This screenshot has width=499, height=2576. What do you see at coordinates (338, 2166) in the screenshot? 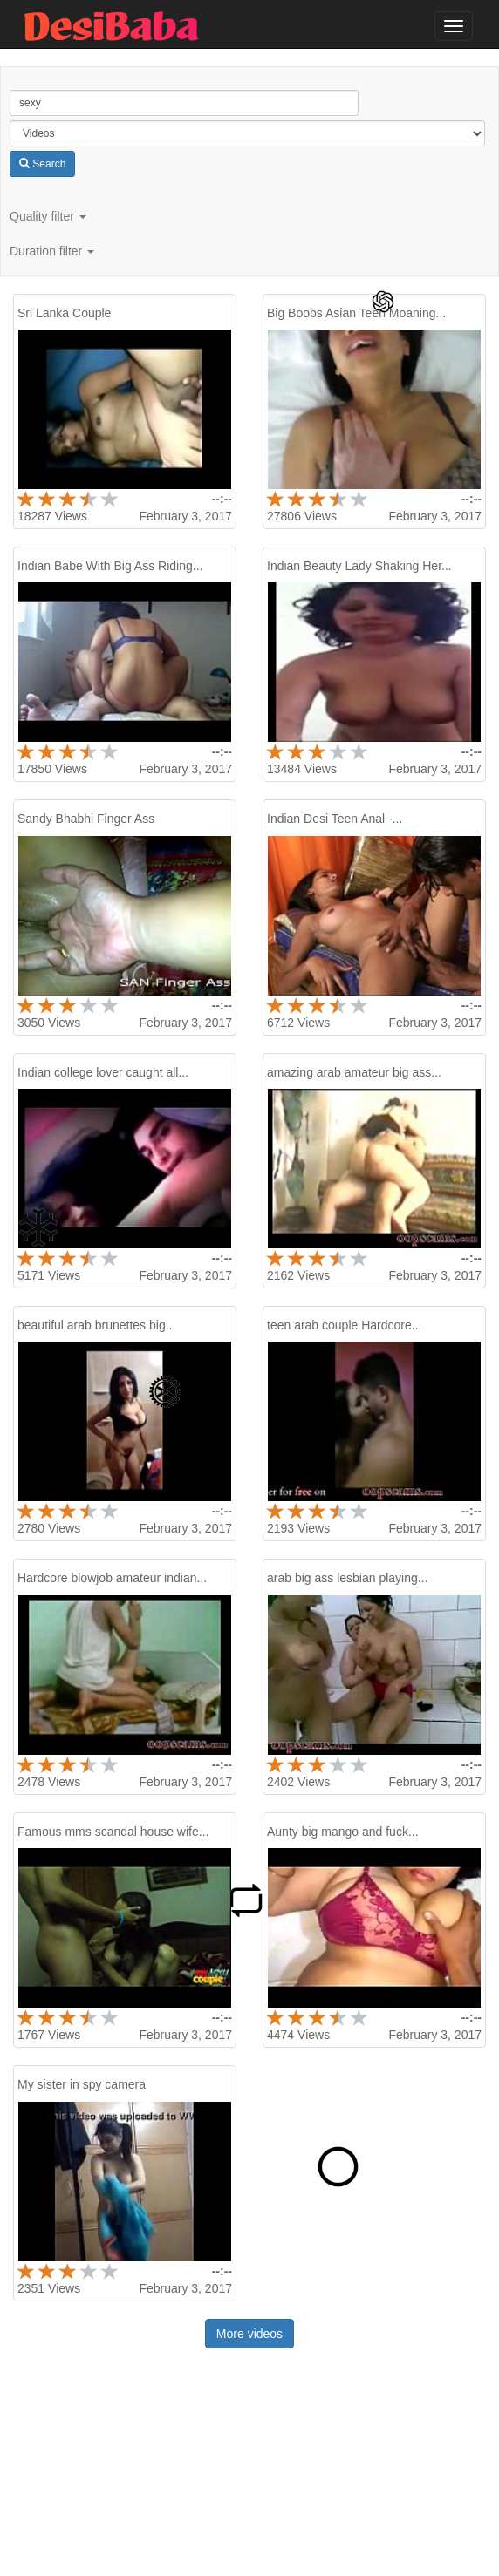
I see `unselected radio button or checkbox option` at bounding box center [338, 2166].